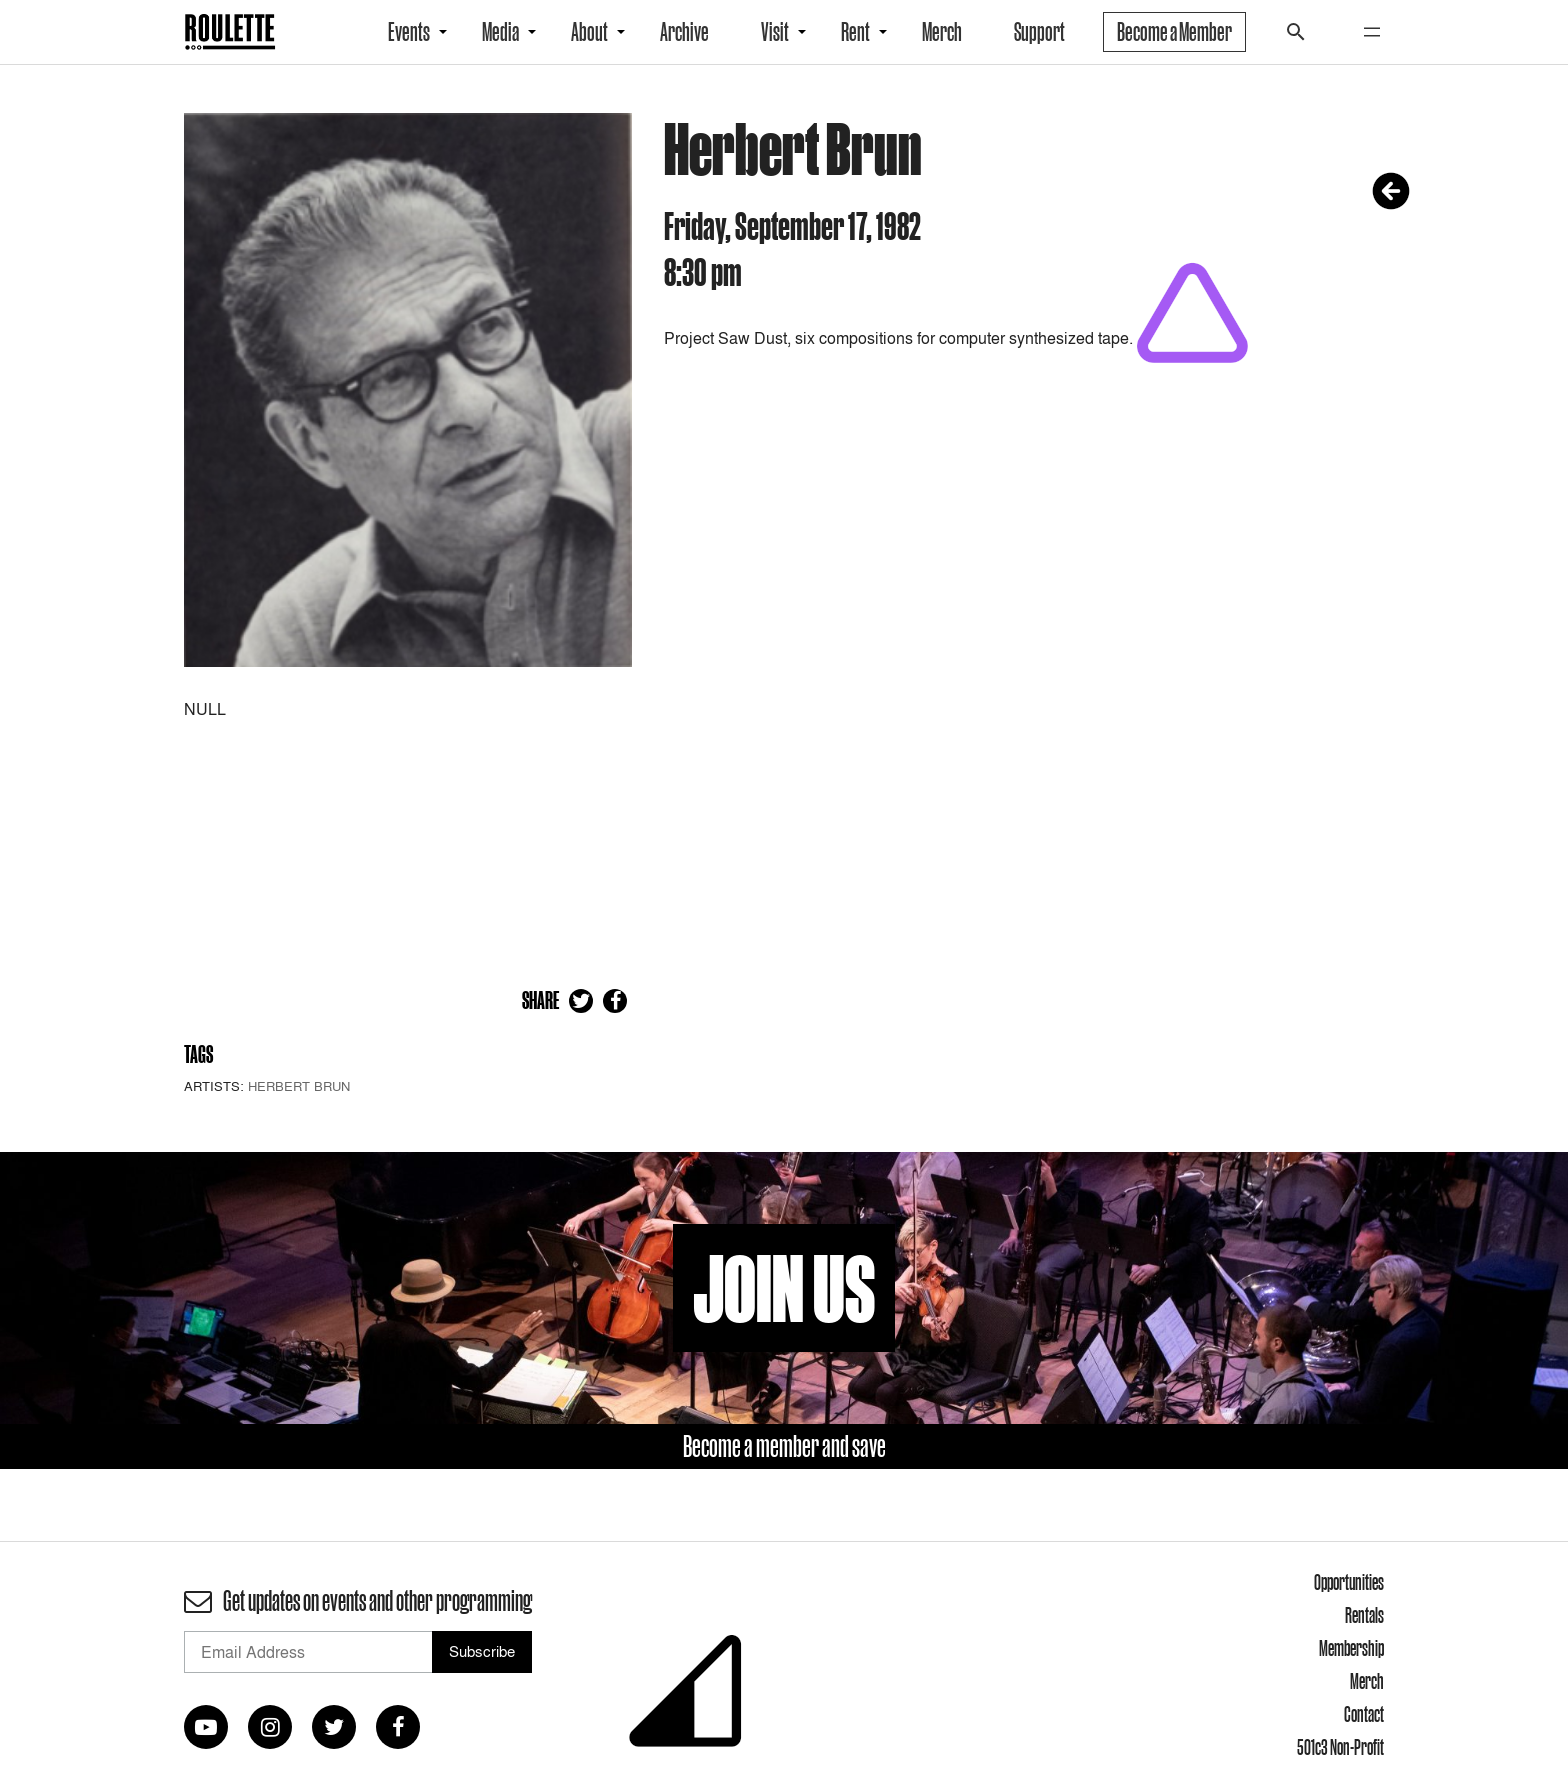 The image size is (1568, 1788). What do you see at coordinates (1192, 318) in the screenshot?
I see `bleach-safe laundry care symbol` at bounding box center [1192, 318].